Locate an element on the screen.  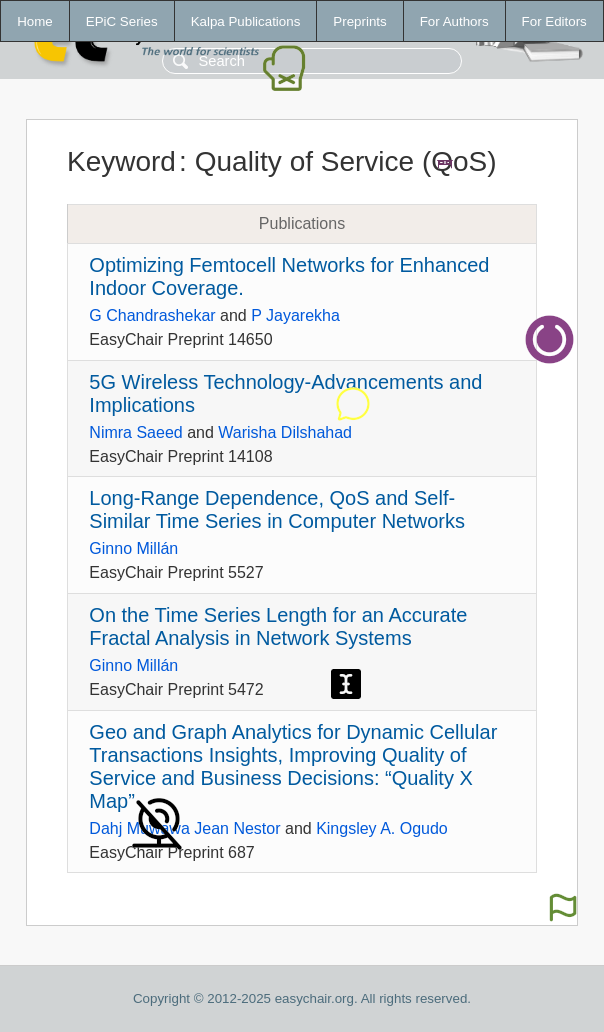
text input field cursor indicator is located at coordinates (346, 684).